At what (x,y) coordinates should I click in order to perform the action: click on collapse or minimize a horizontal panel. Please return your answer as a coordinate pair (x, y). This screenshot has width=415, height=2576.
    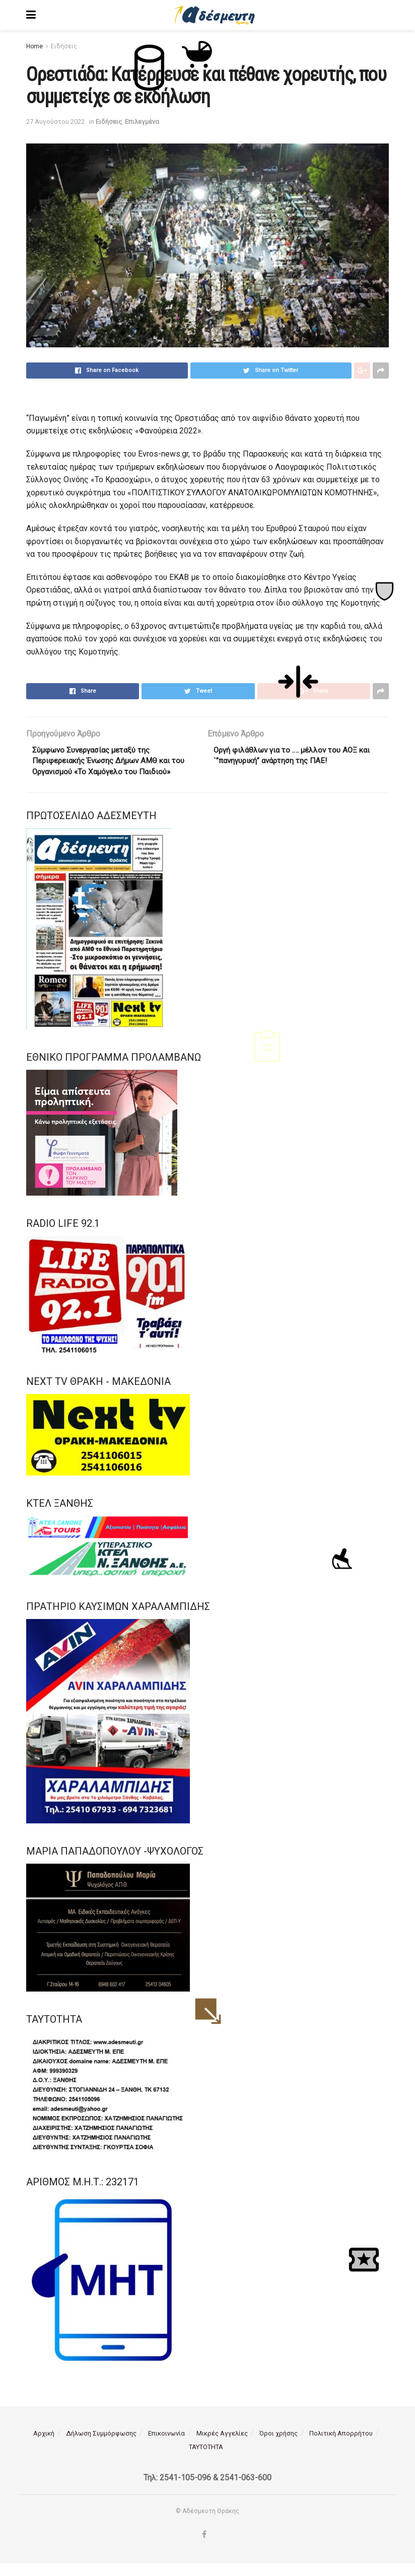
    Looking at the image, I should click on (298, 682).